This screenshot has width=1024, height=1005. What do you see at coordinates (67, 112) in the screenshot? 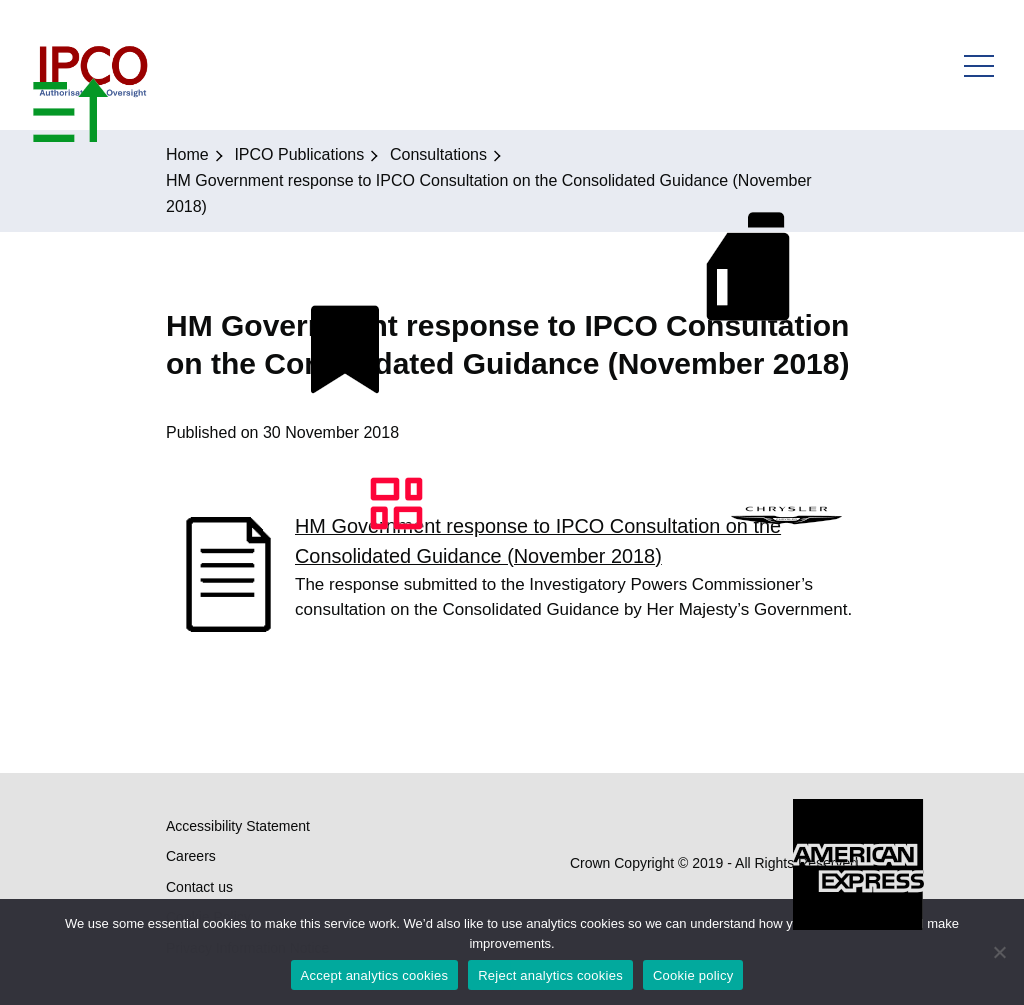
I see `sort items in ascending order` at bounding box center [67, 112].